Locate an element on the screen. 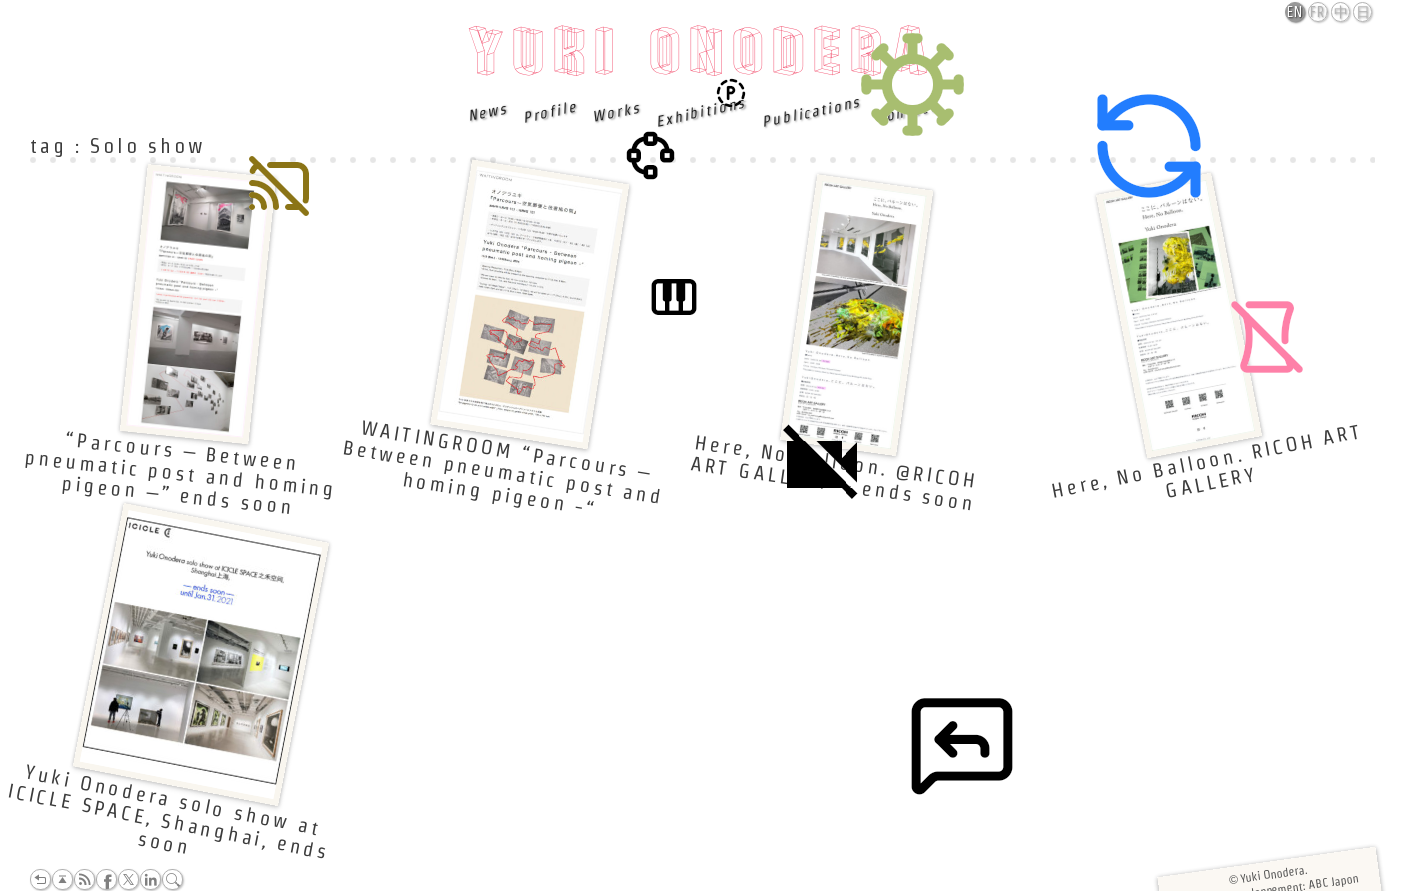  open piano or keyboard instrument app is located at coordinates (674, 297).